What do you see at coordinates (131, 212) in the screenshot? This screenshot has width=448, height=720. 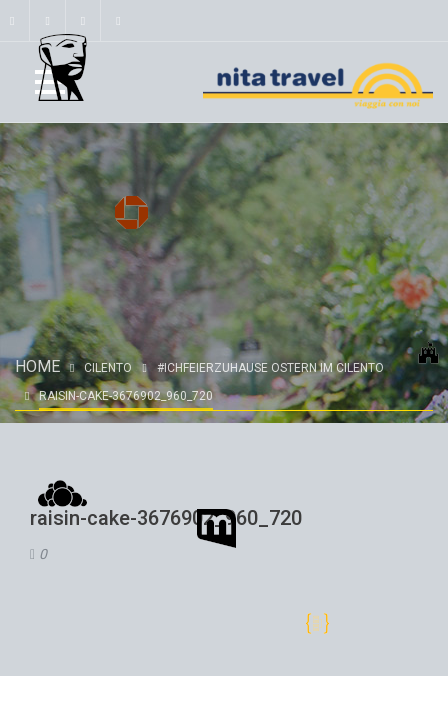 I see `open the Chase banking app` at bounding box center [131, 212].